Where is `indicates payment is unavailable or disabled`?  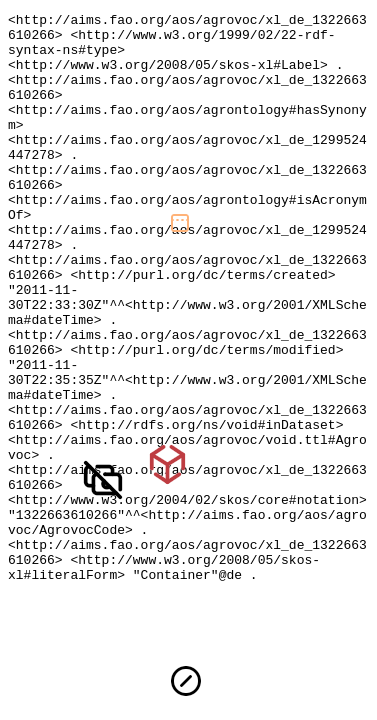
indicates payment is unavailable or disabled is located at coordinates (103, 480).